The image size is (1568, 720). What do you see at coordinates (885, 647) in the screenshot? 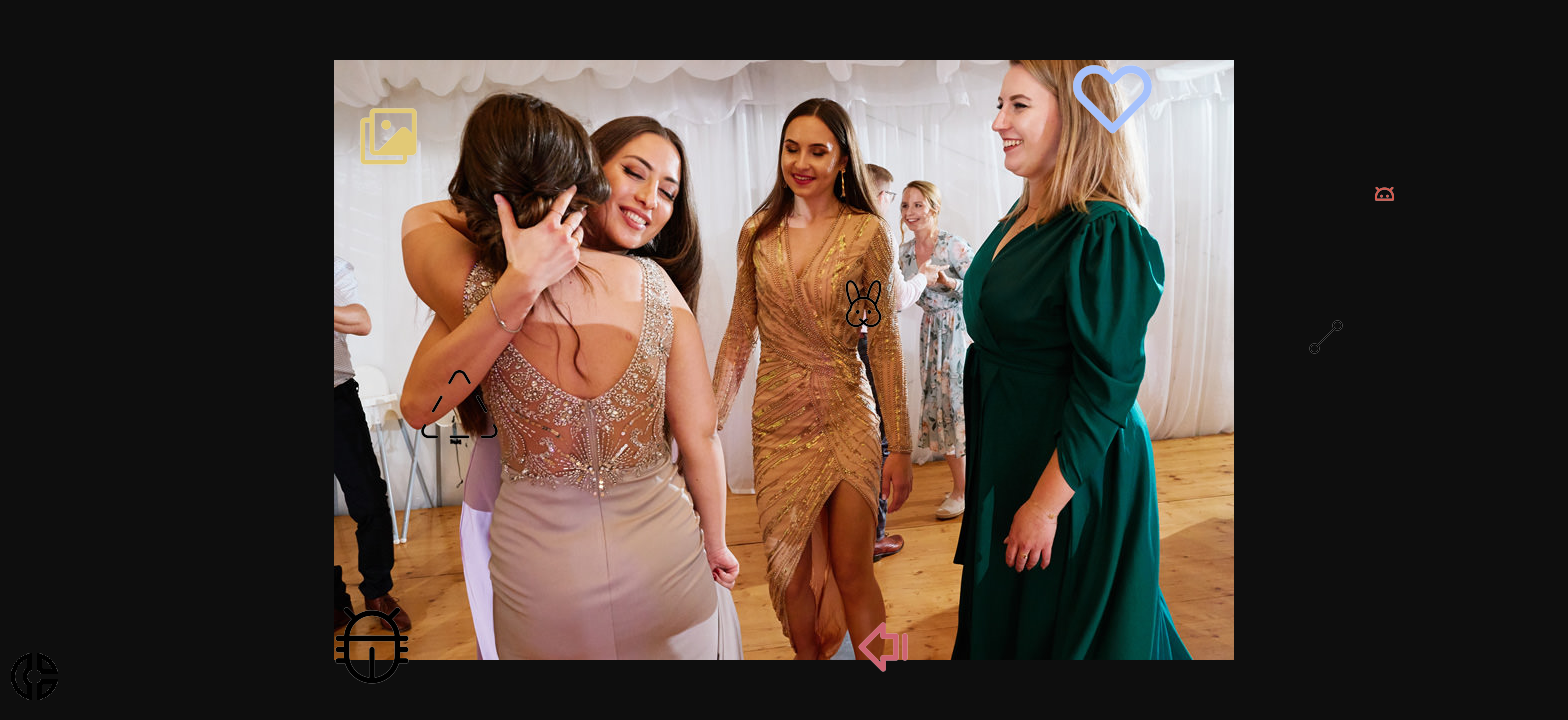
I see `go back to the previous screen` at bounding box center [885, 647].